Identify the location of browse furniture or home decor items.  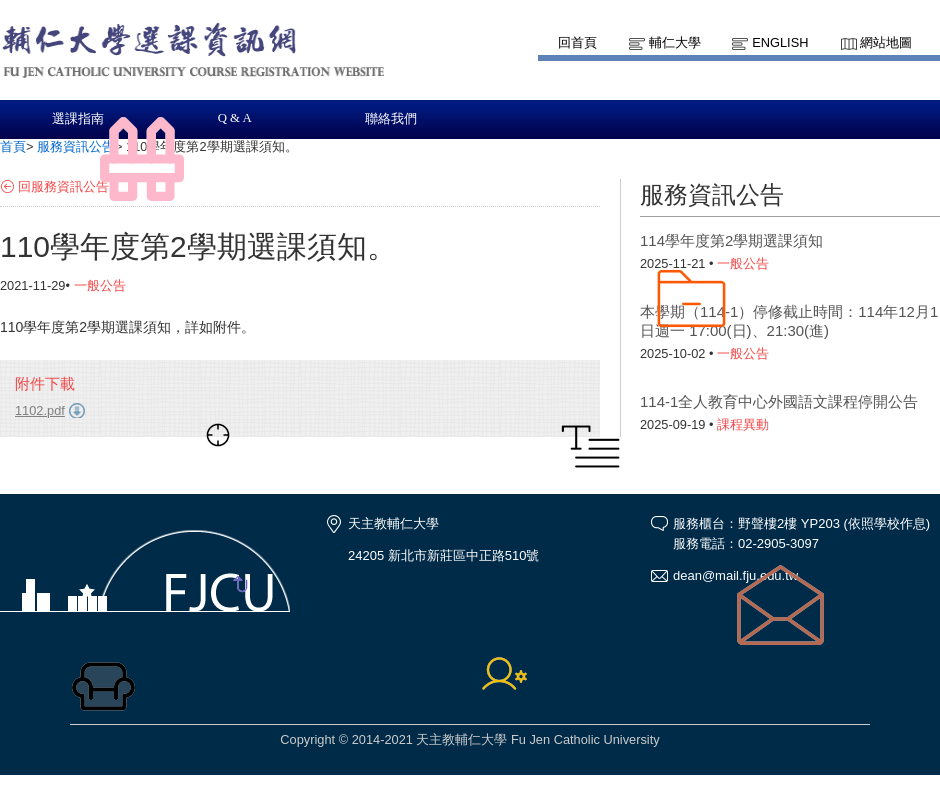
(103, 687).